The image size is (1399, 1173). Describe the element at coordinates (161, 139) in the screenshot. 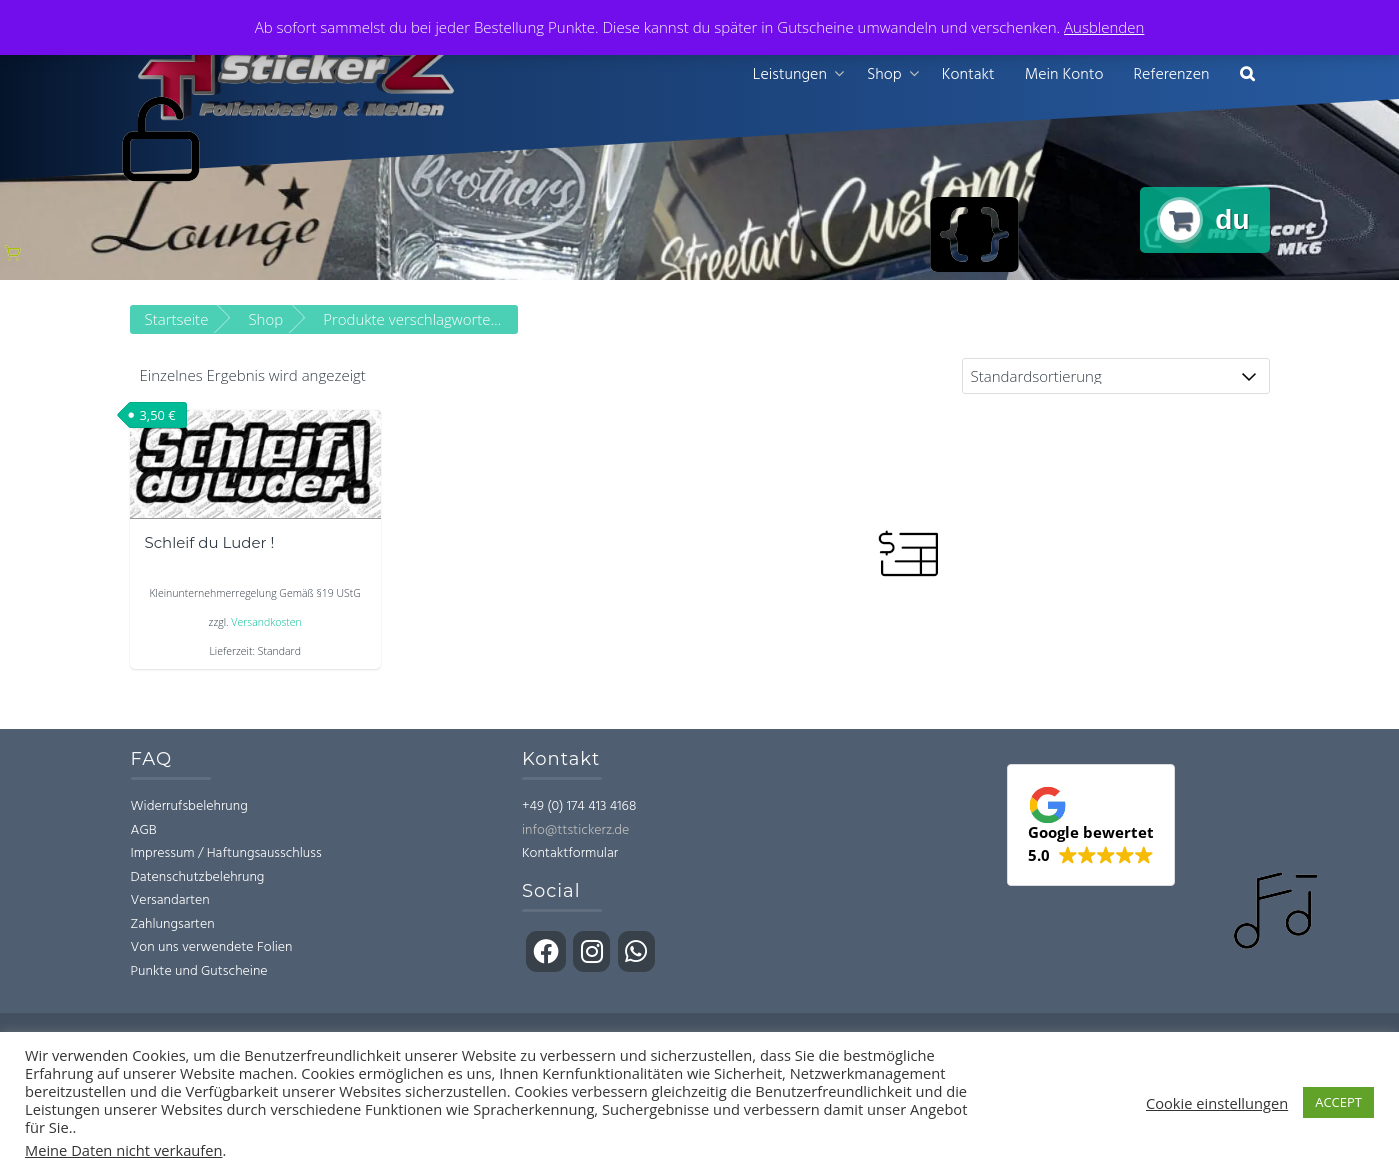

I see `unlocked or unsecured state` at that location.